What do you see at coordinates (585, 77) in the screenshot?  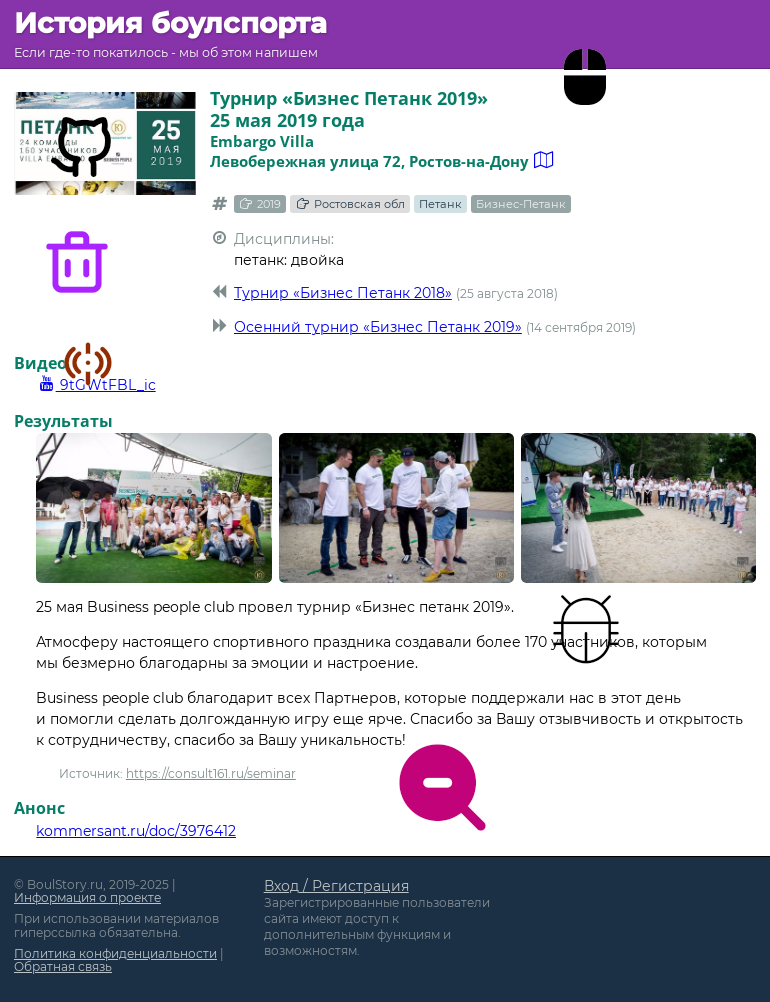 I see `indicates mouse input device settings` at bounding box center [585, 77].